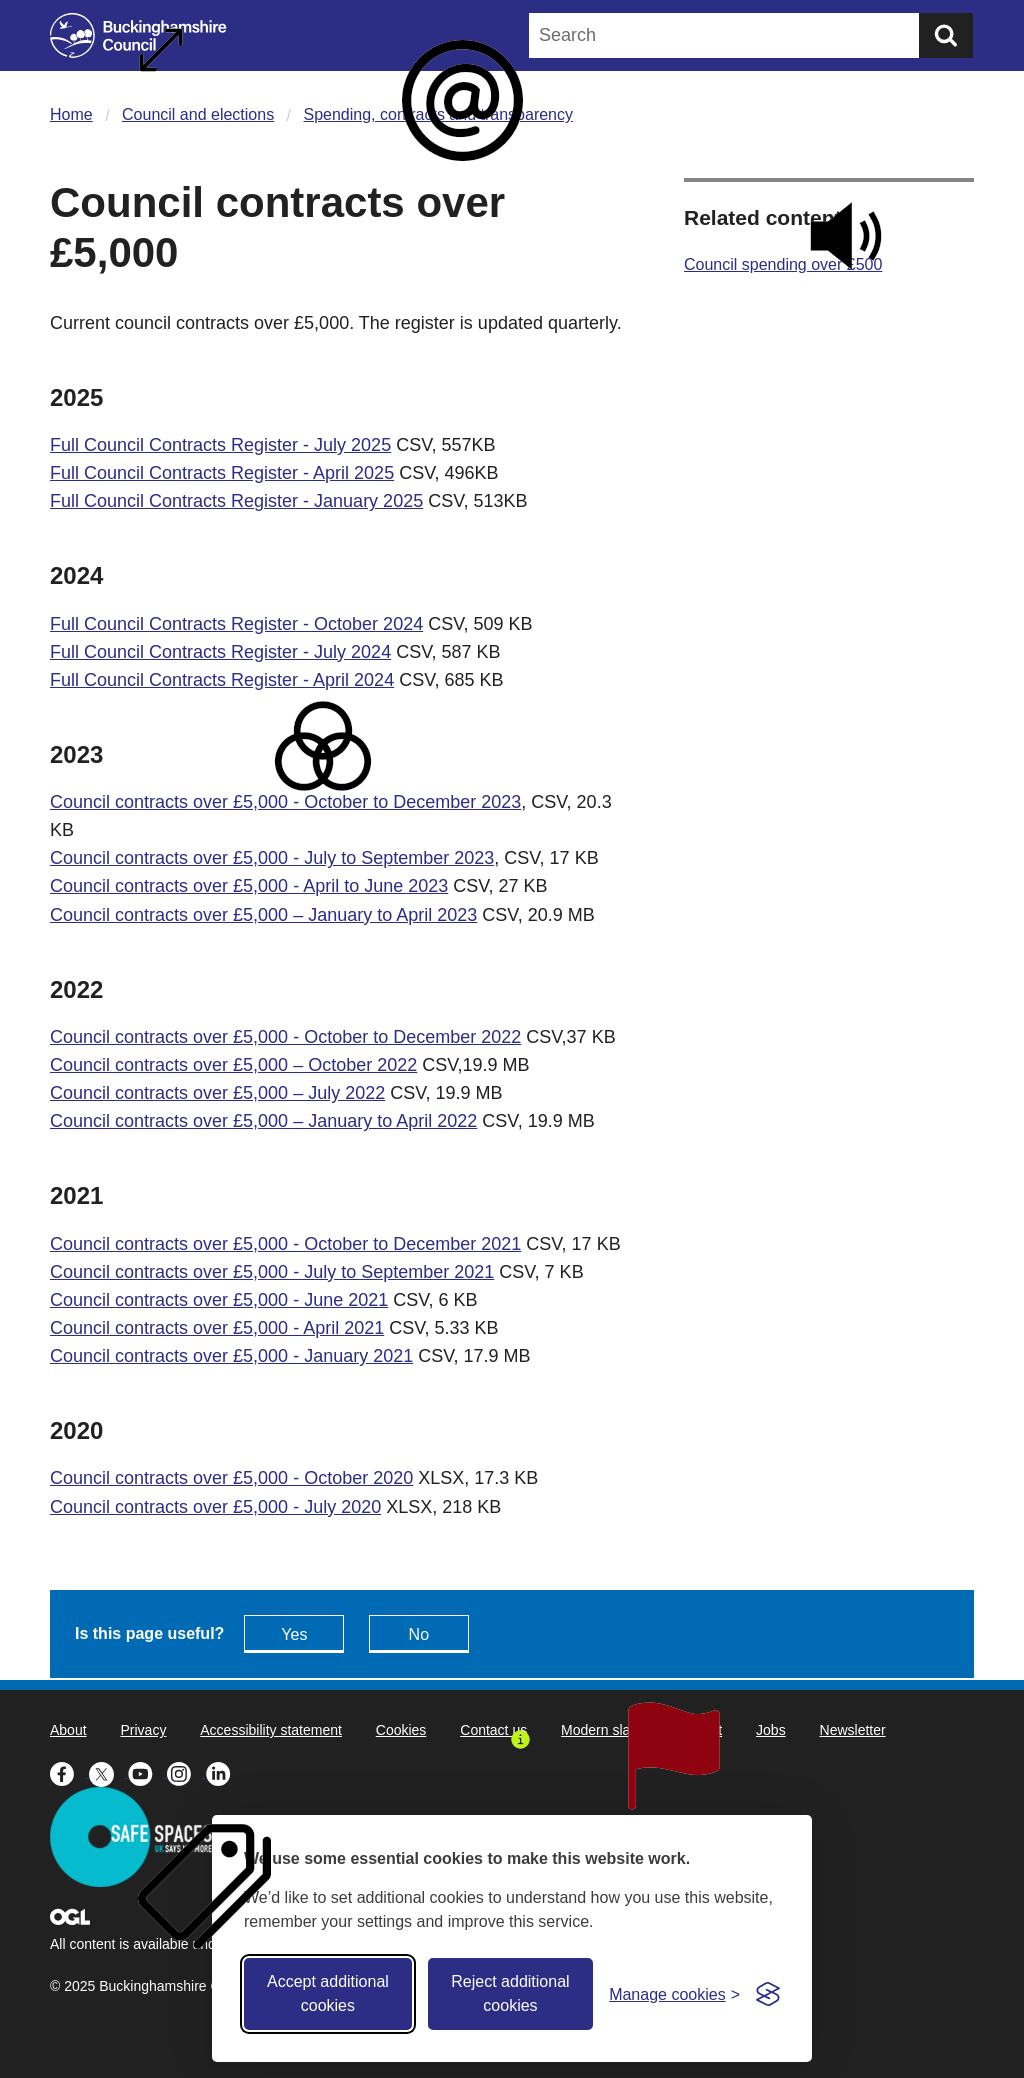 This screenshot has width=1024, height=2078. I want to click on adjust color filter settings, so click(323, 746).